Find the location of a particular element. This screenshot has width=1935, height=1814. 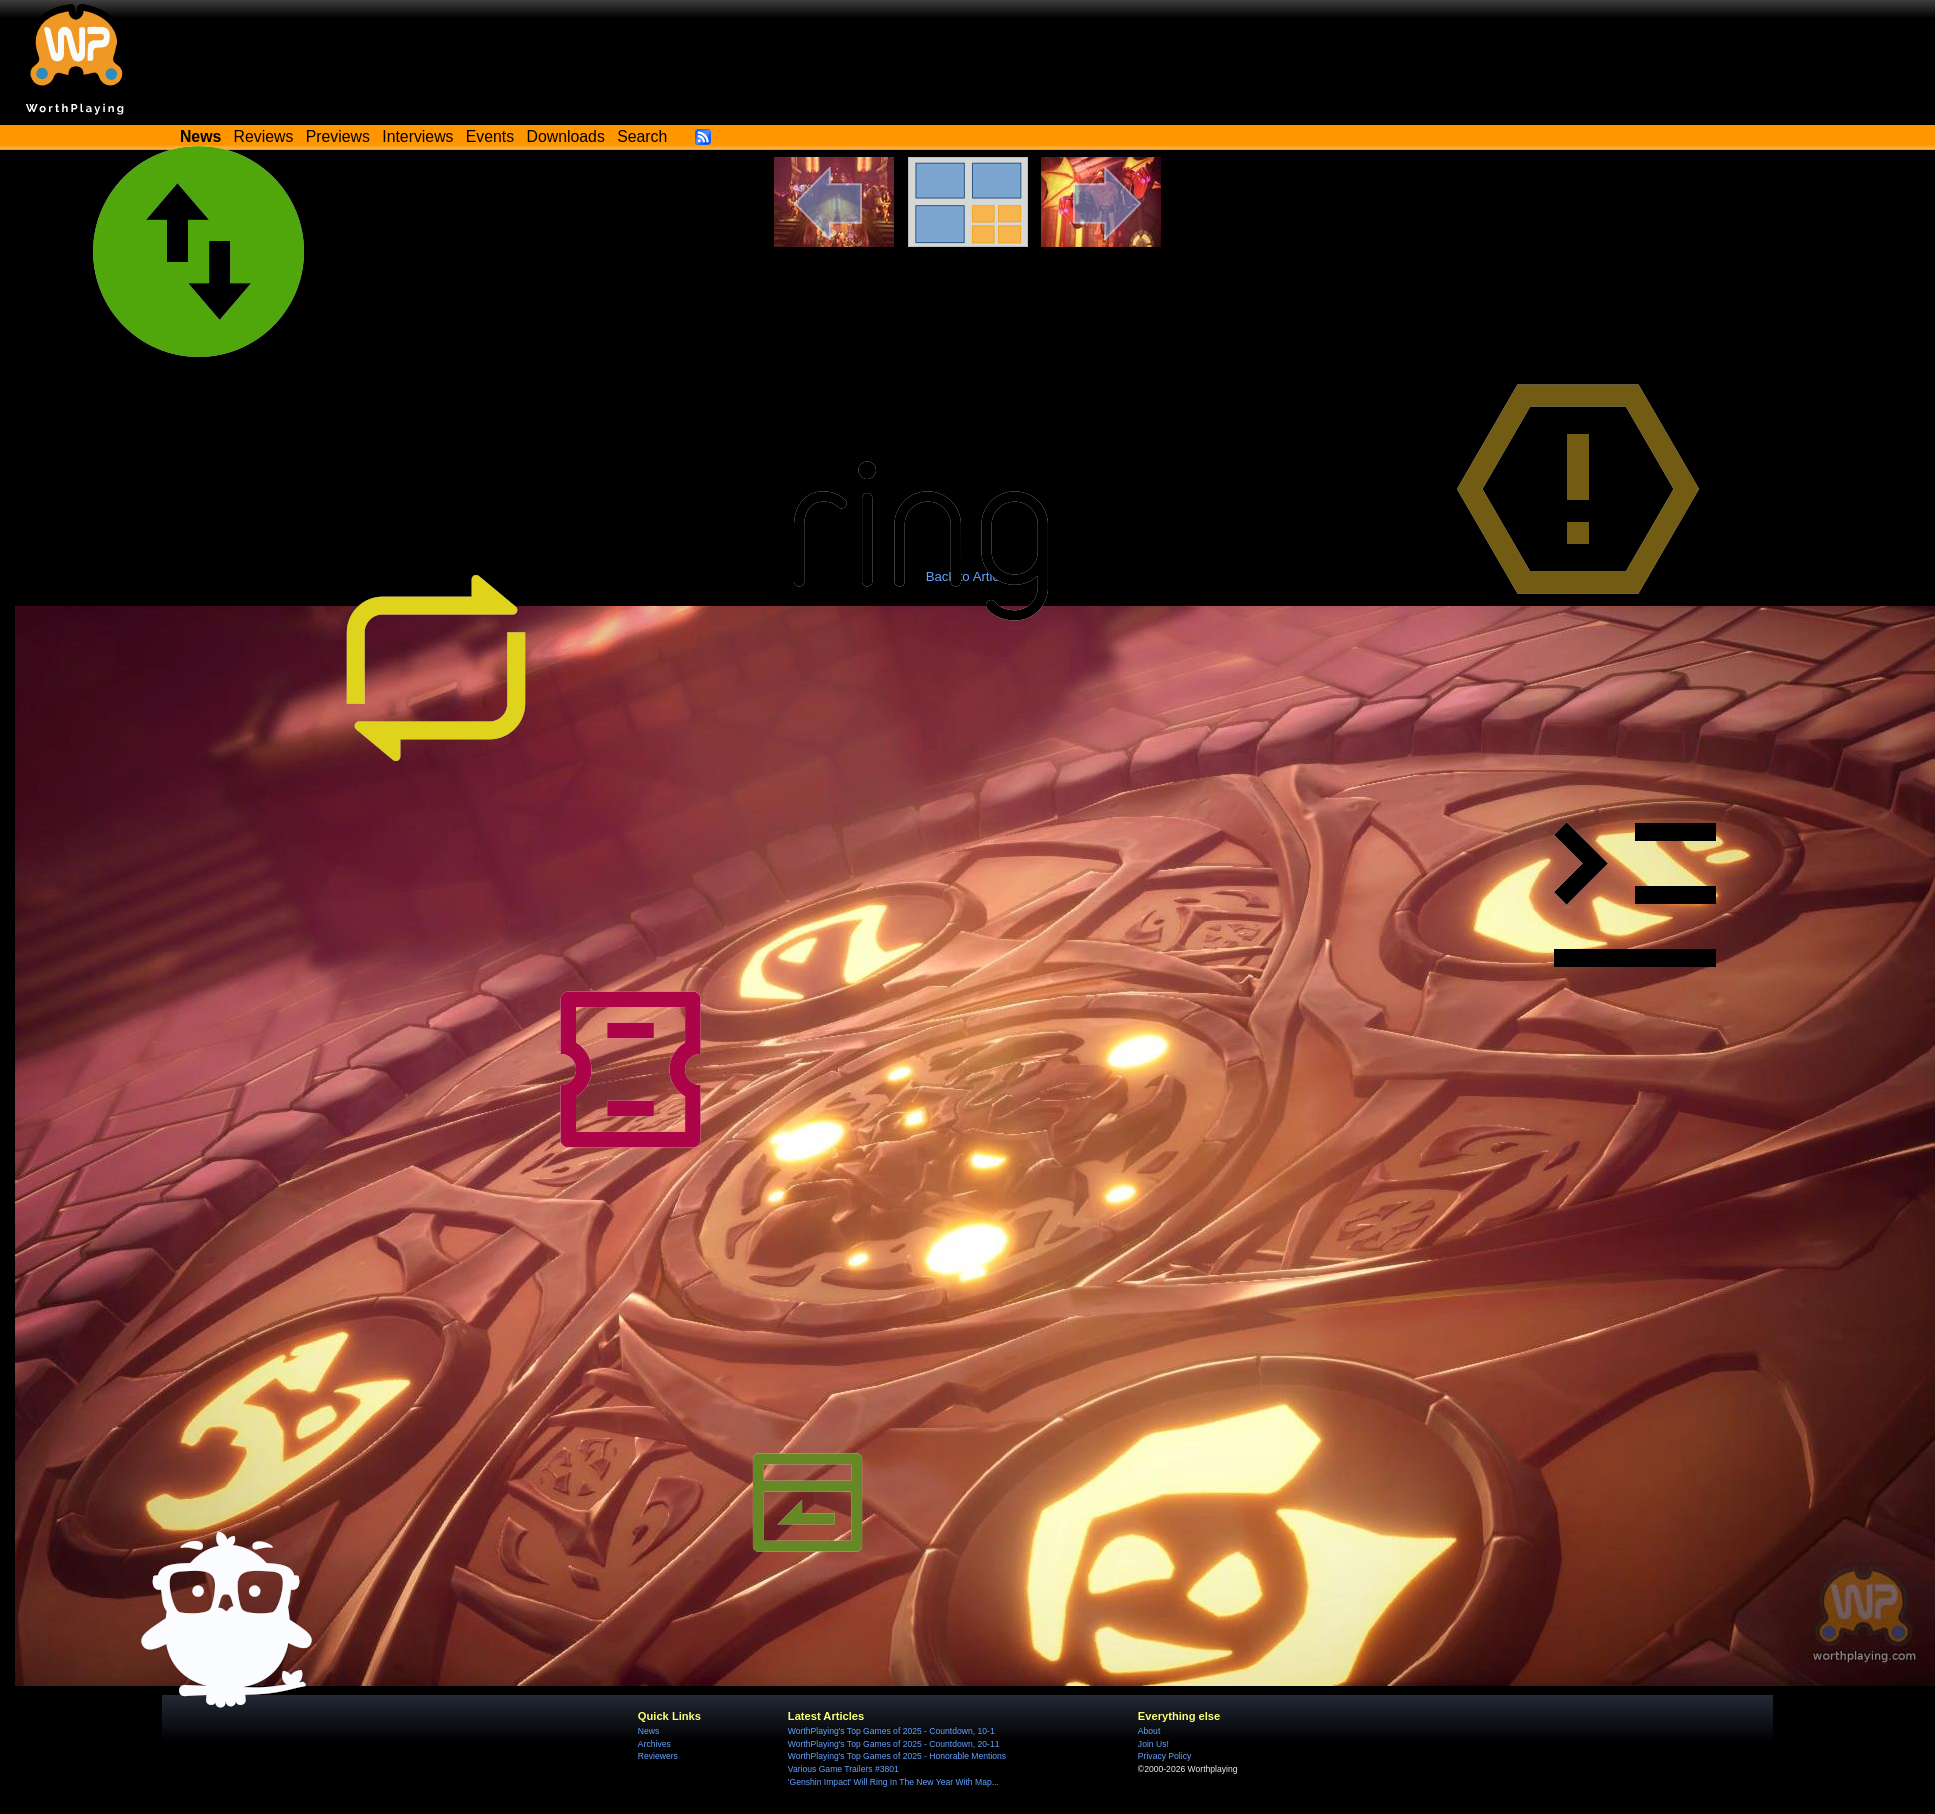

mark message as spam is located at coordinates (1578, 489).